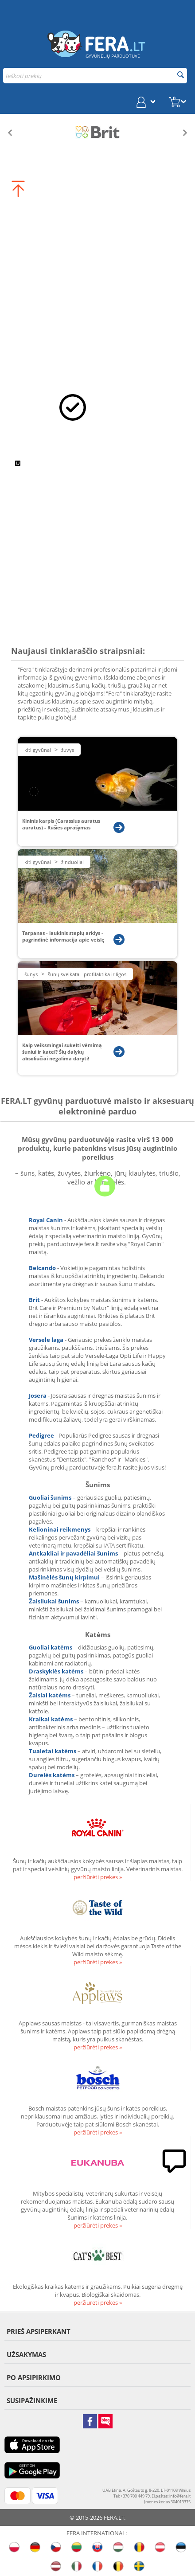 The height and width of the screenshot is (2576, 195). I want to click on open comments section, so click(174, 2161).